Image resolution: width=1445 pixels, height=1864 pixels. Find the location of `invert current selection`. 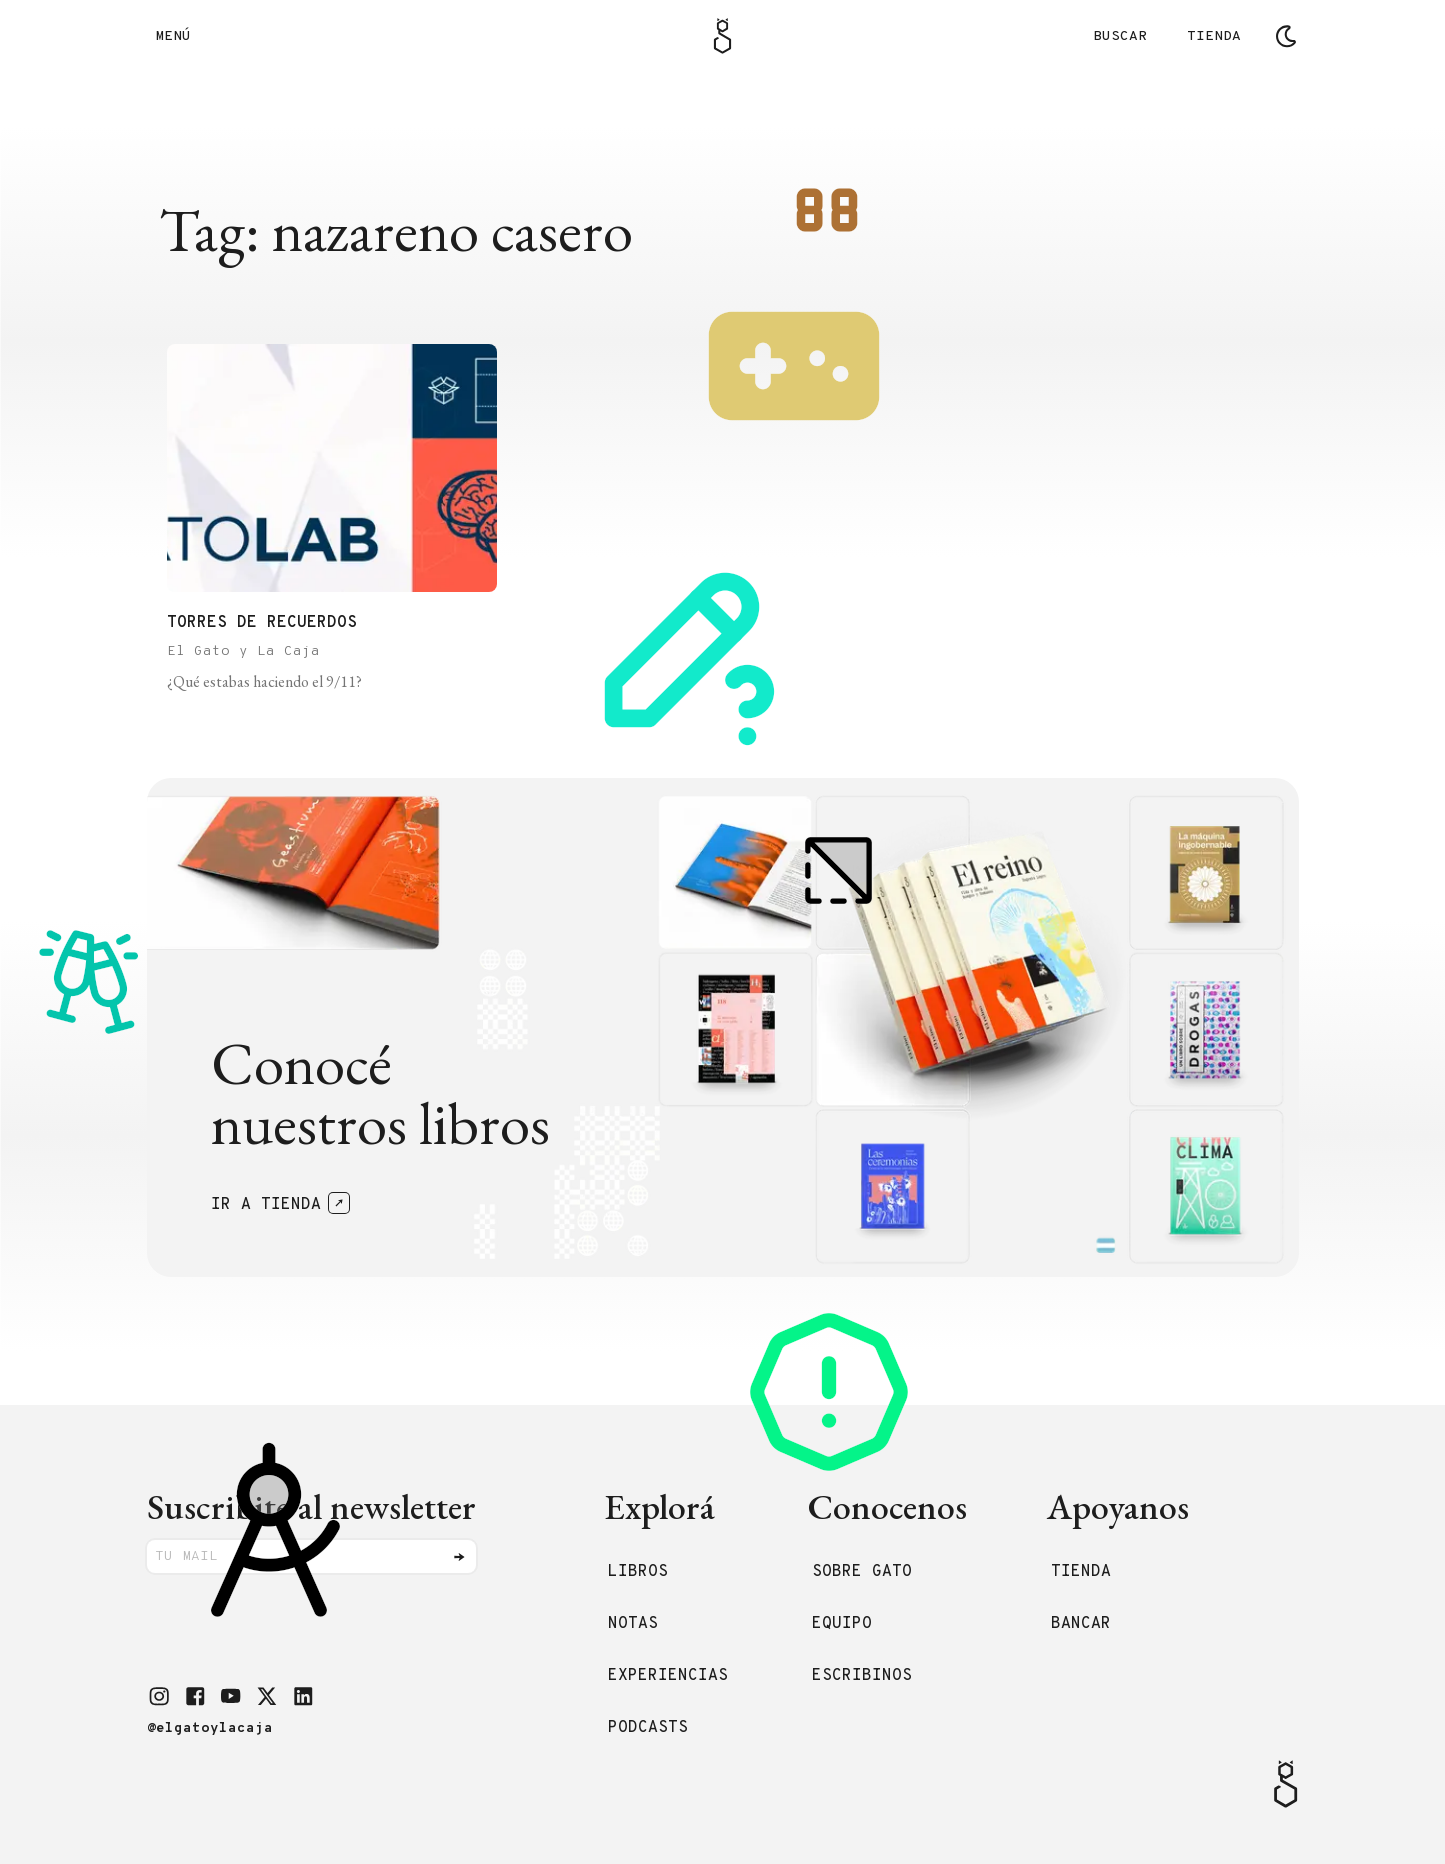

invert current selection is located at coordinates (838, 870).